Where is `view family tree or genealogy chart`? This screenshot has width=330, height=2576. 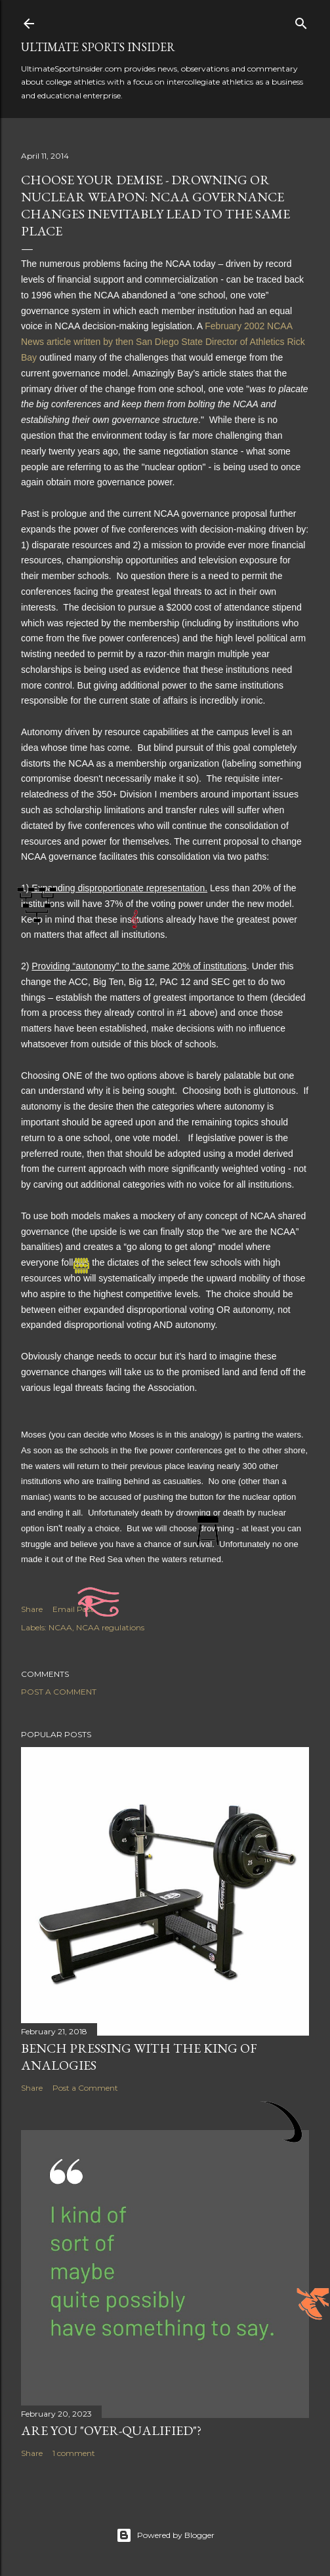
view family tree or genealogy chart is located at coordinates (37, 905).